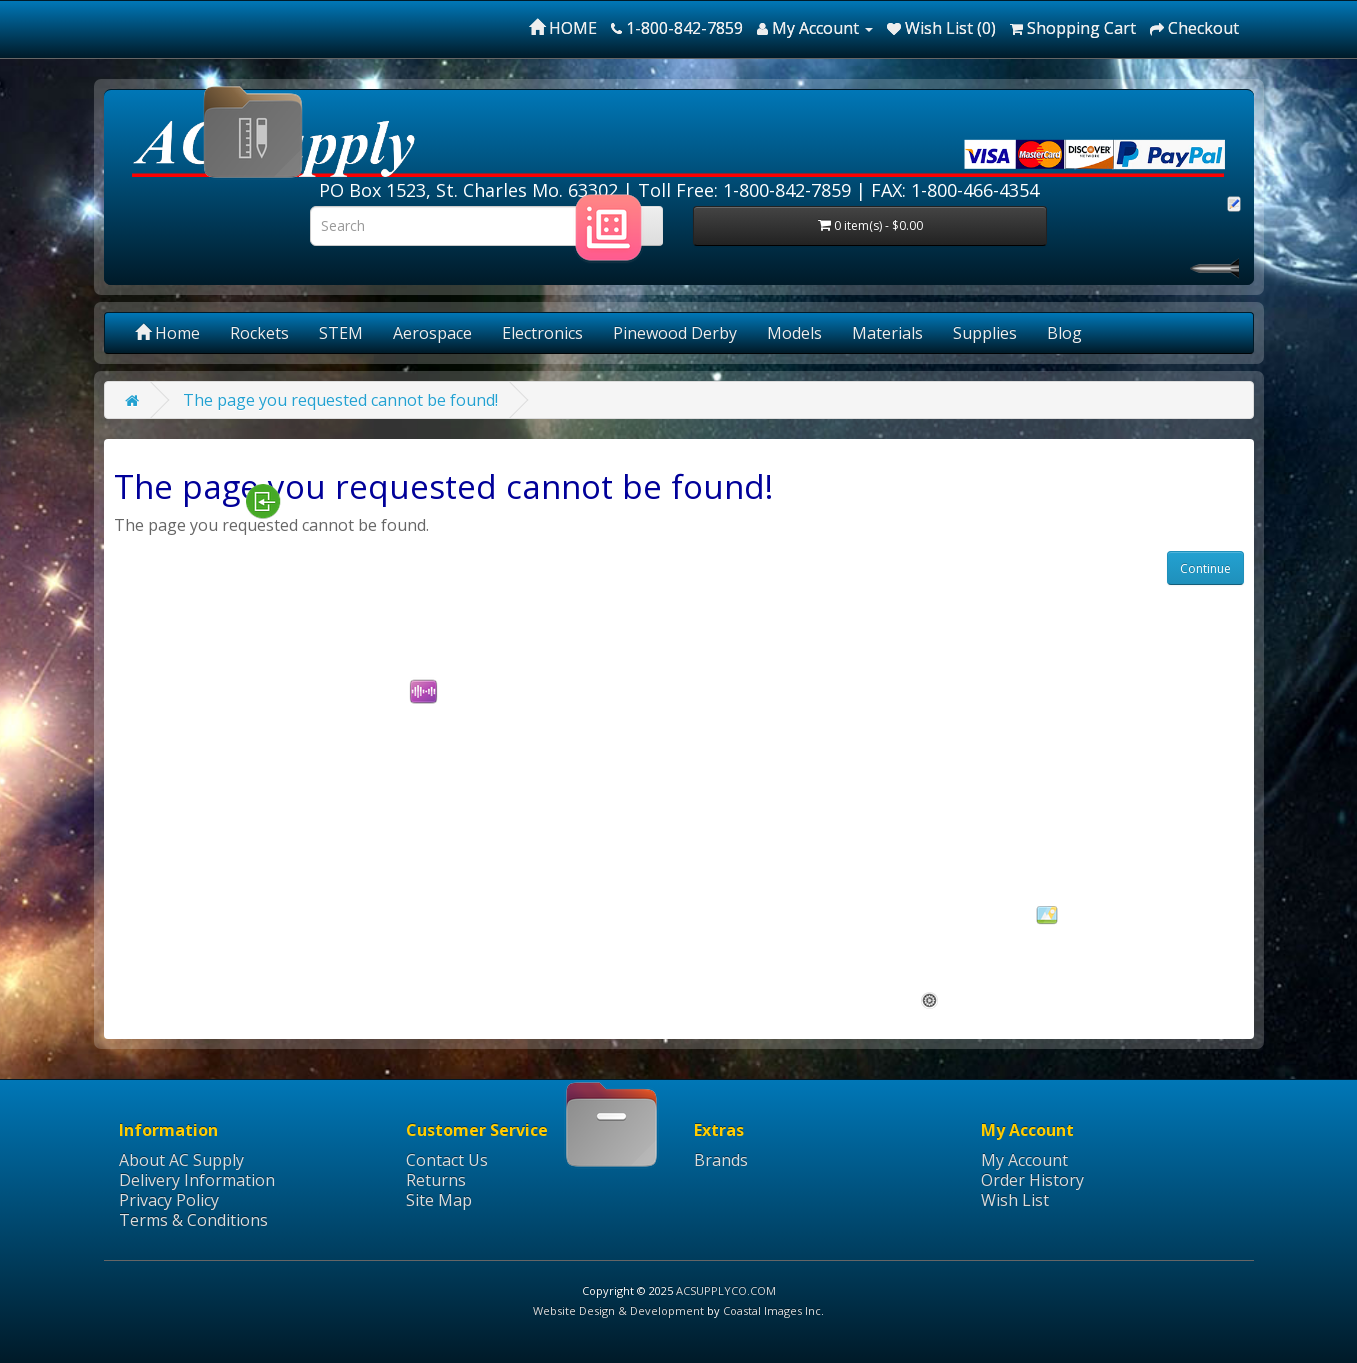 The height and width of the screenshot is (1363, 1357). I want to click on log out of the current user session, so click(263, 501).